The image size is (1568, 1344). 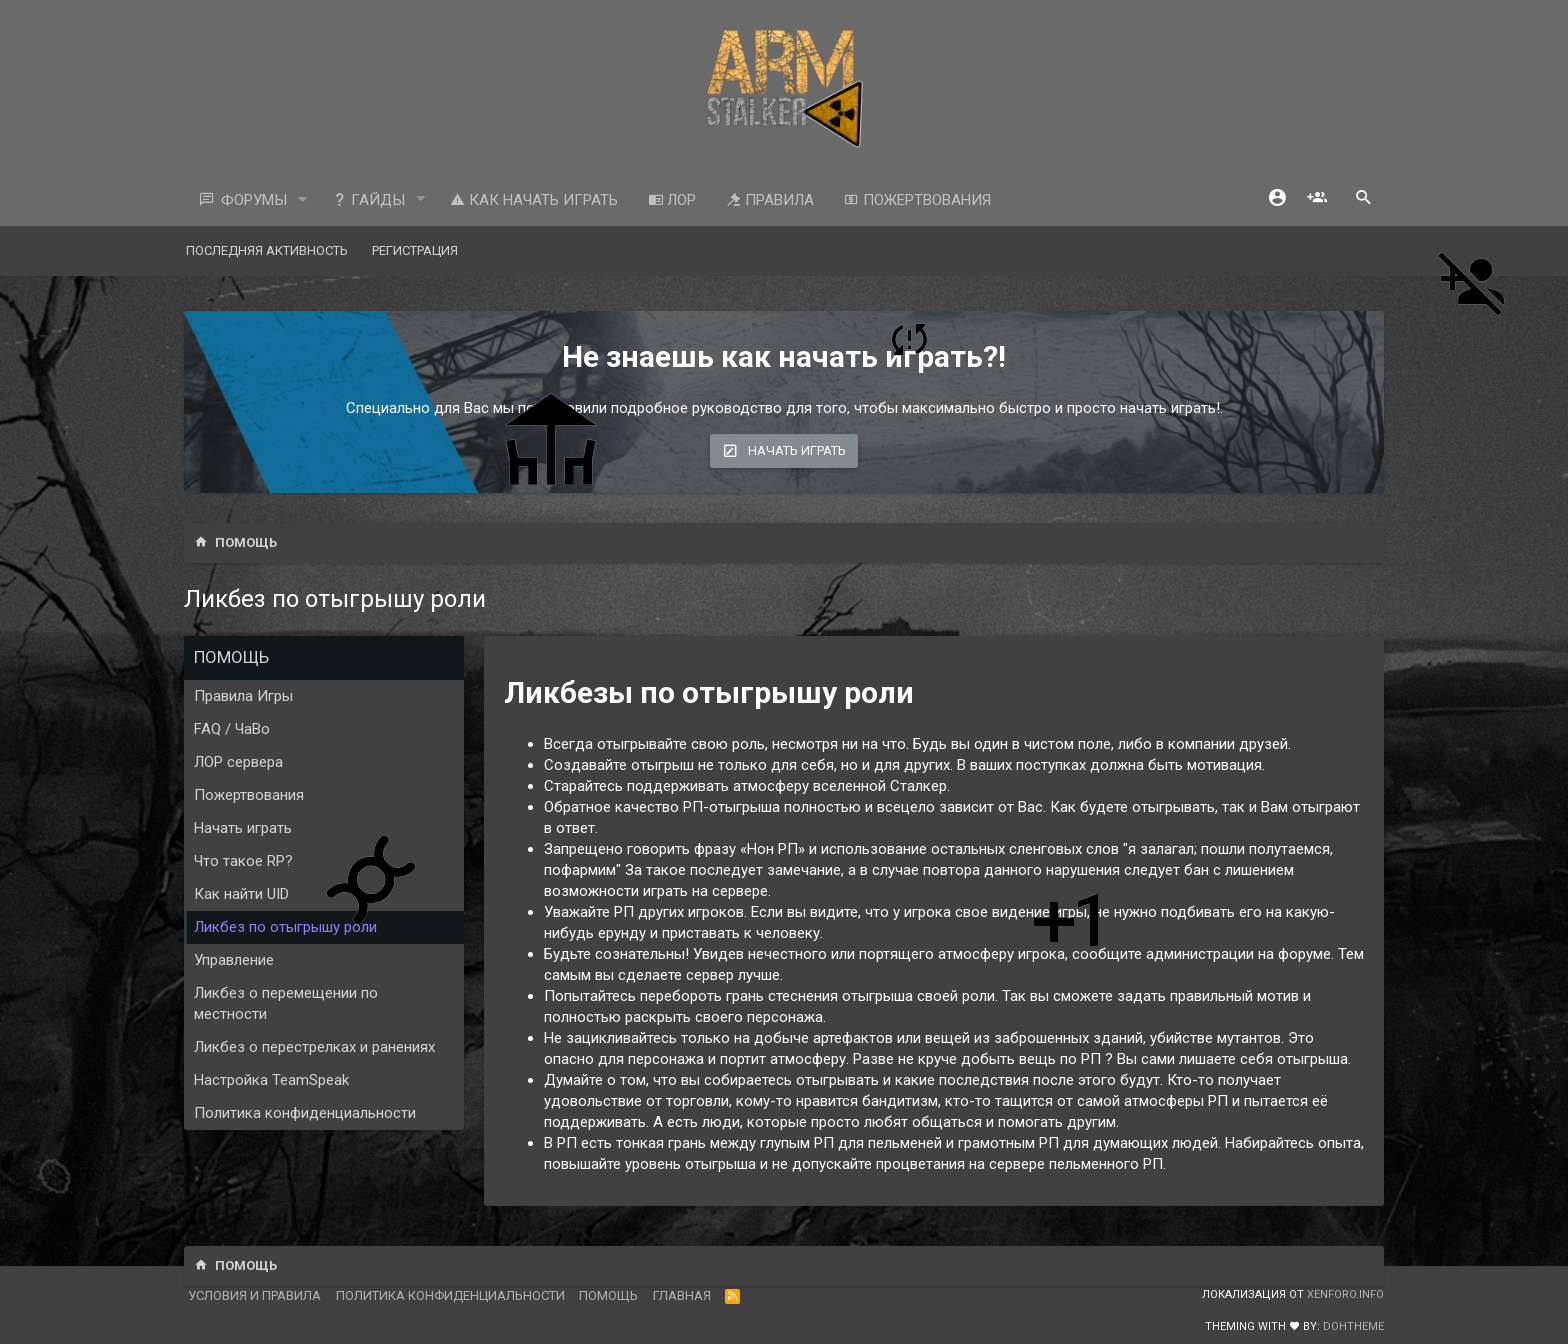 I want to click on increase exposure by one stop, so click(x=1066, y=922).